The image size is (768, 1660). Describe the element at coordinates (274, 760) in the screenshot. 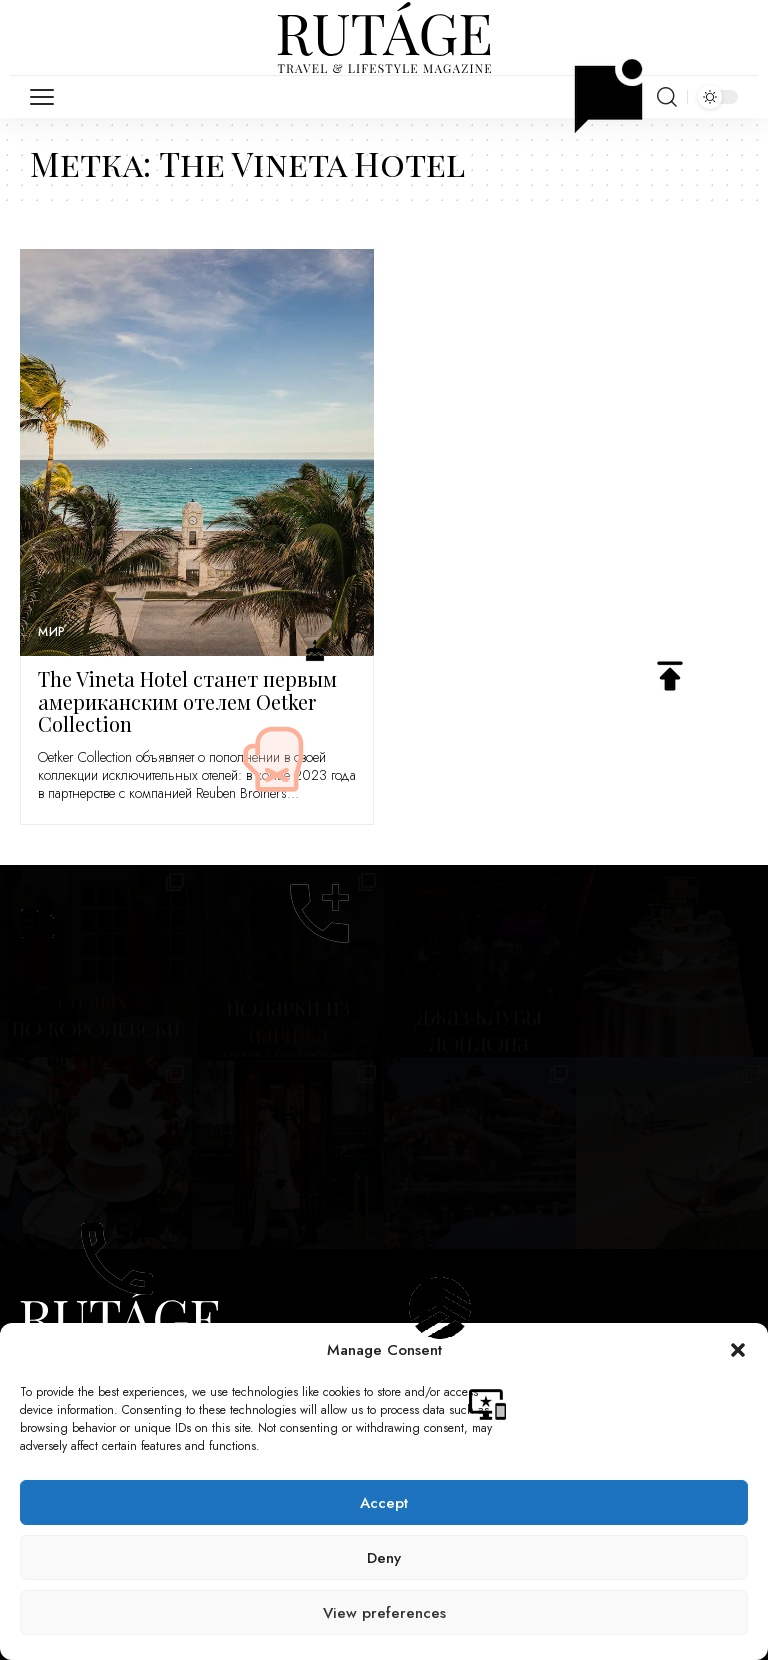

I see `access boxing or combat sports content` at that location.